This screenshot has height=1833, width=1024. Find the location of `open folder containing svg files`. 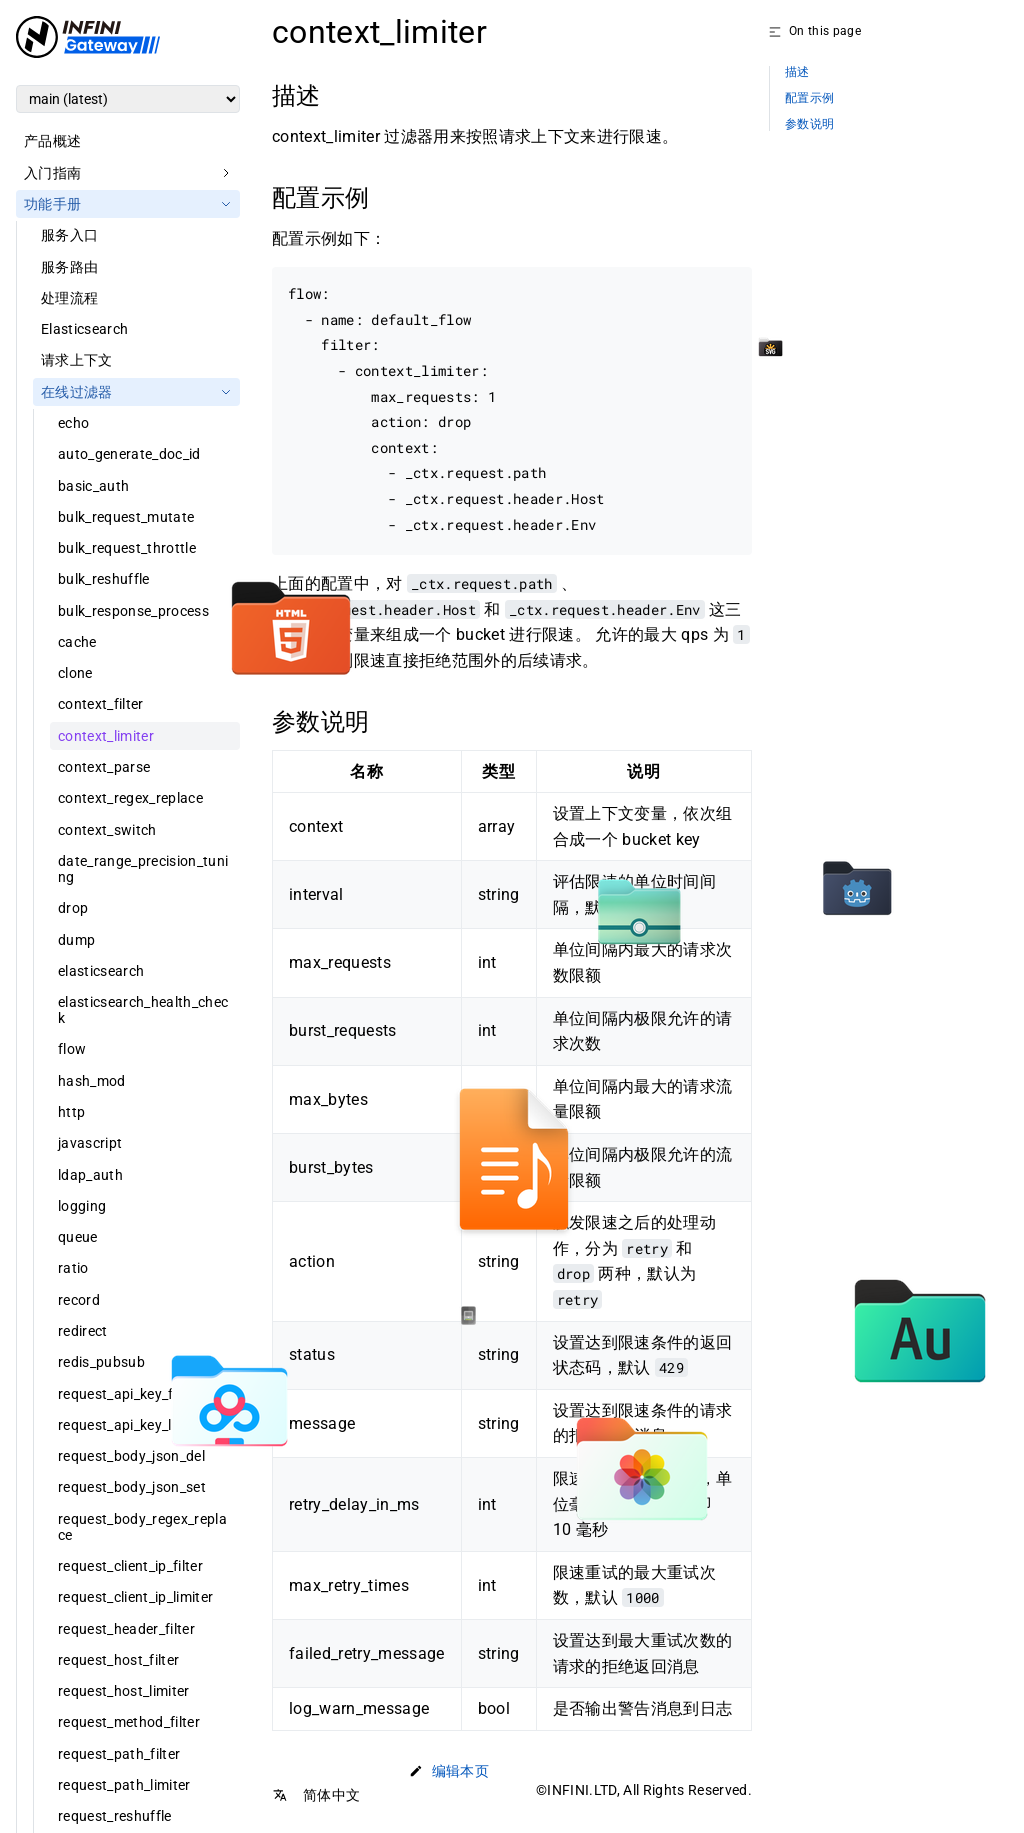

open folder containing svg files is located at coordinates (770, 347).